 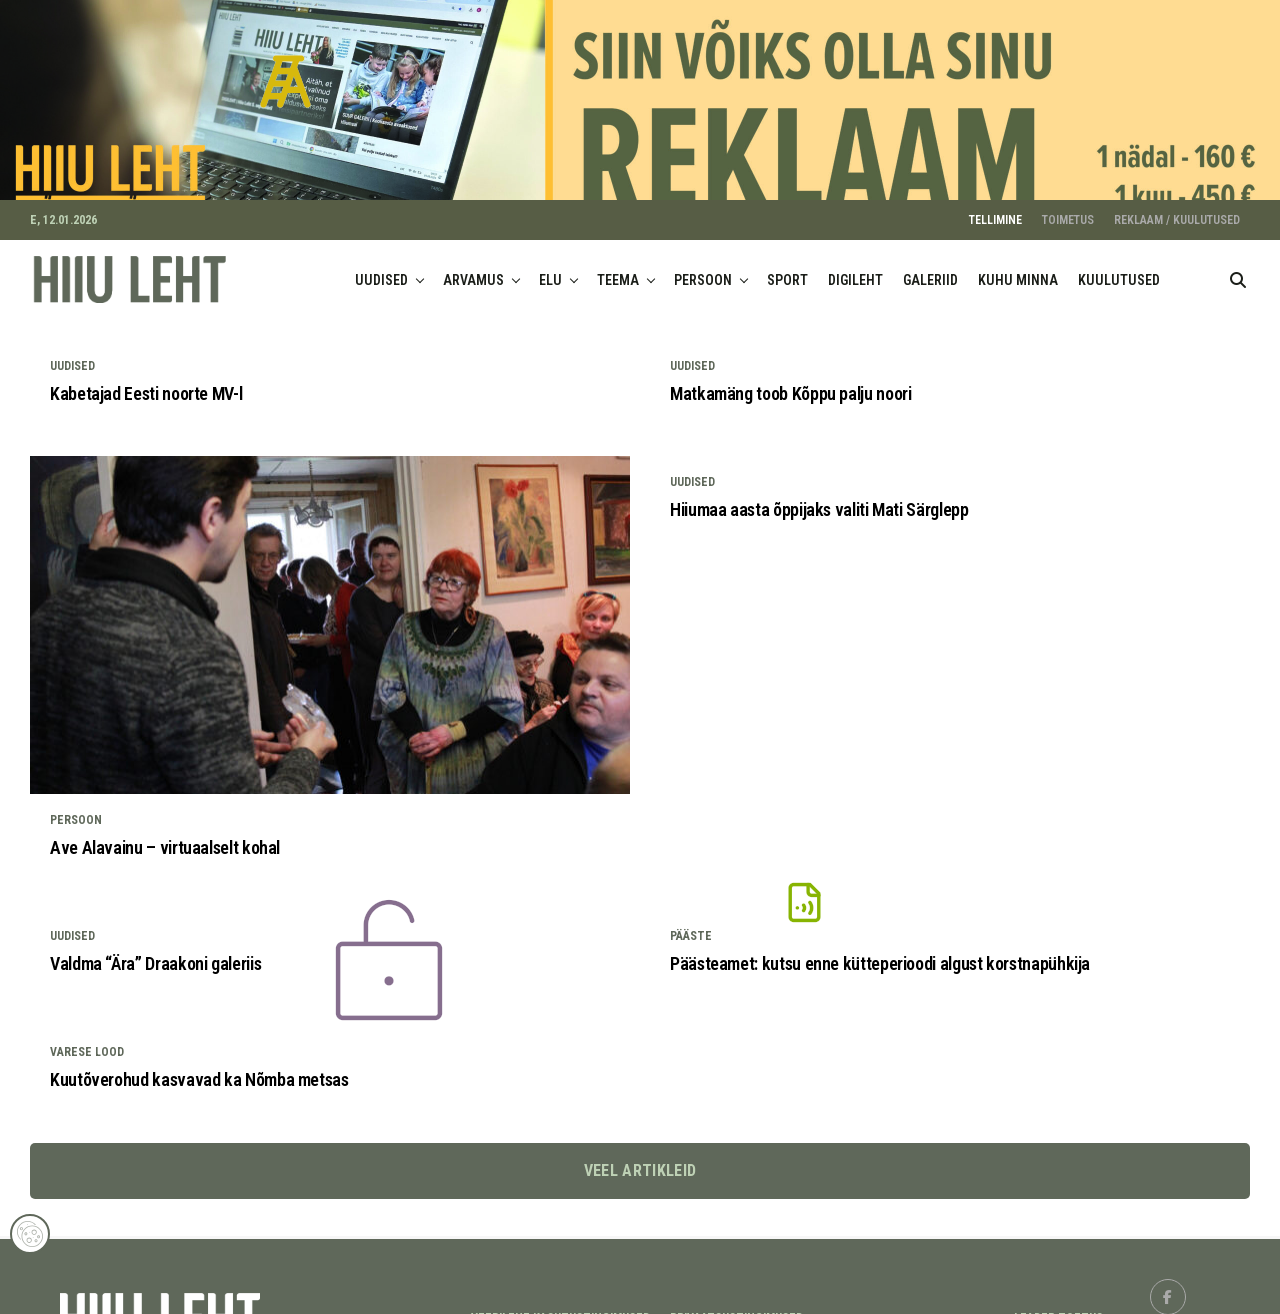 I want to click on access tools or equipment section, so click(x=286, y=81).